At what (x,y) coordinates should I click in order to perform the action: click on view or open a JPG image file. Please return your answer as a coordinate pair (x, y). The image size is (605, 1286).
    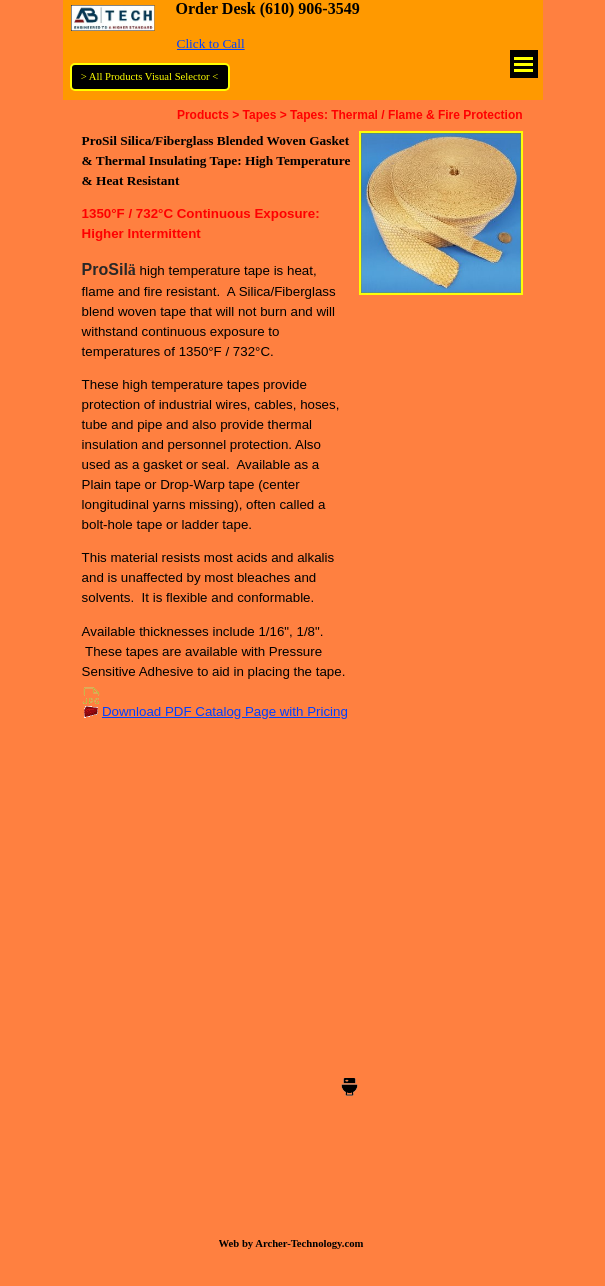
    Looking at the image, I should click on (91, 696).